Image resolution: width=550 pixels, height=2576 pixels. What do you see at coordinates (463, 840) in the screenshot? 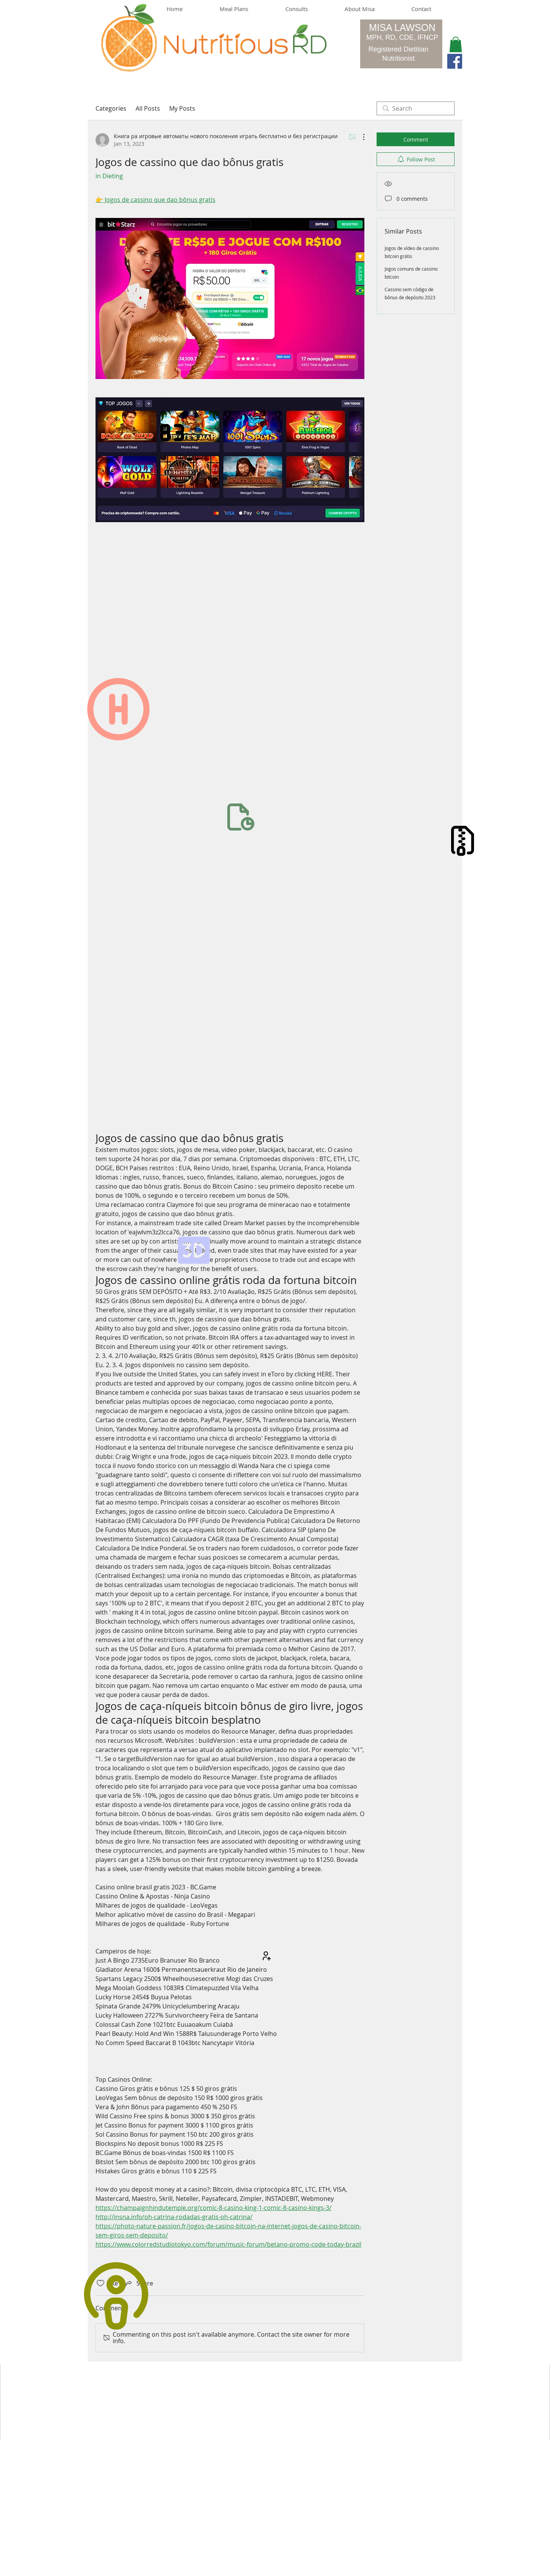
I see `compressed or zipped file` at bounding box center [463, 840].